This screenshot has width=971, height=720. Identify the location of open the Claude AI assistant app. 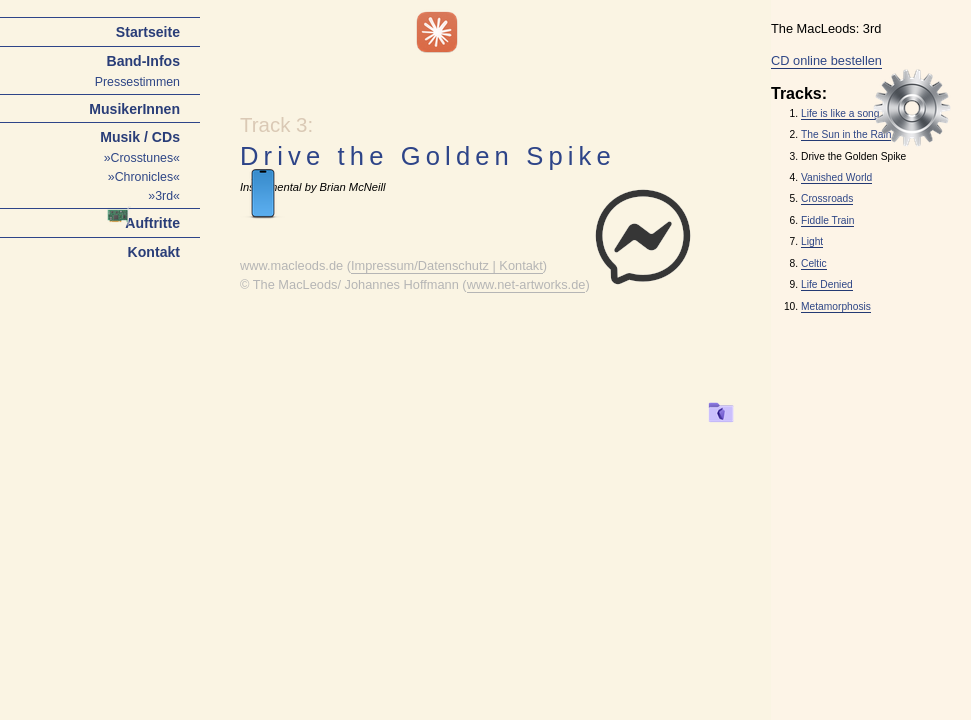
(437, 32).